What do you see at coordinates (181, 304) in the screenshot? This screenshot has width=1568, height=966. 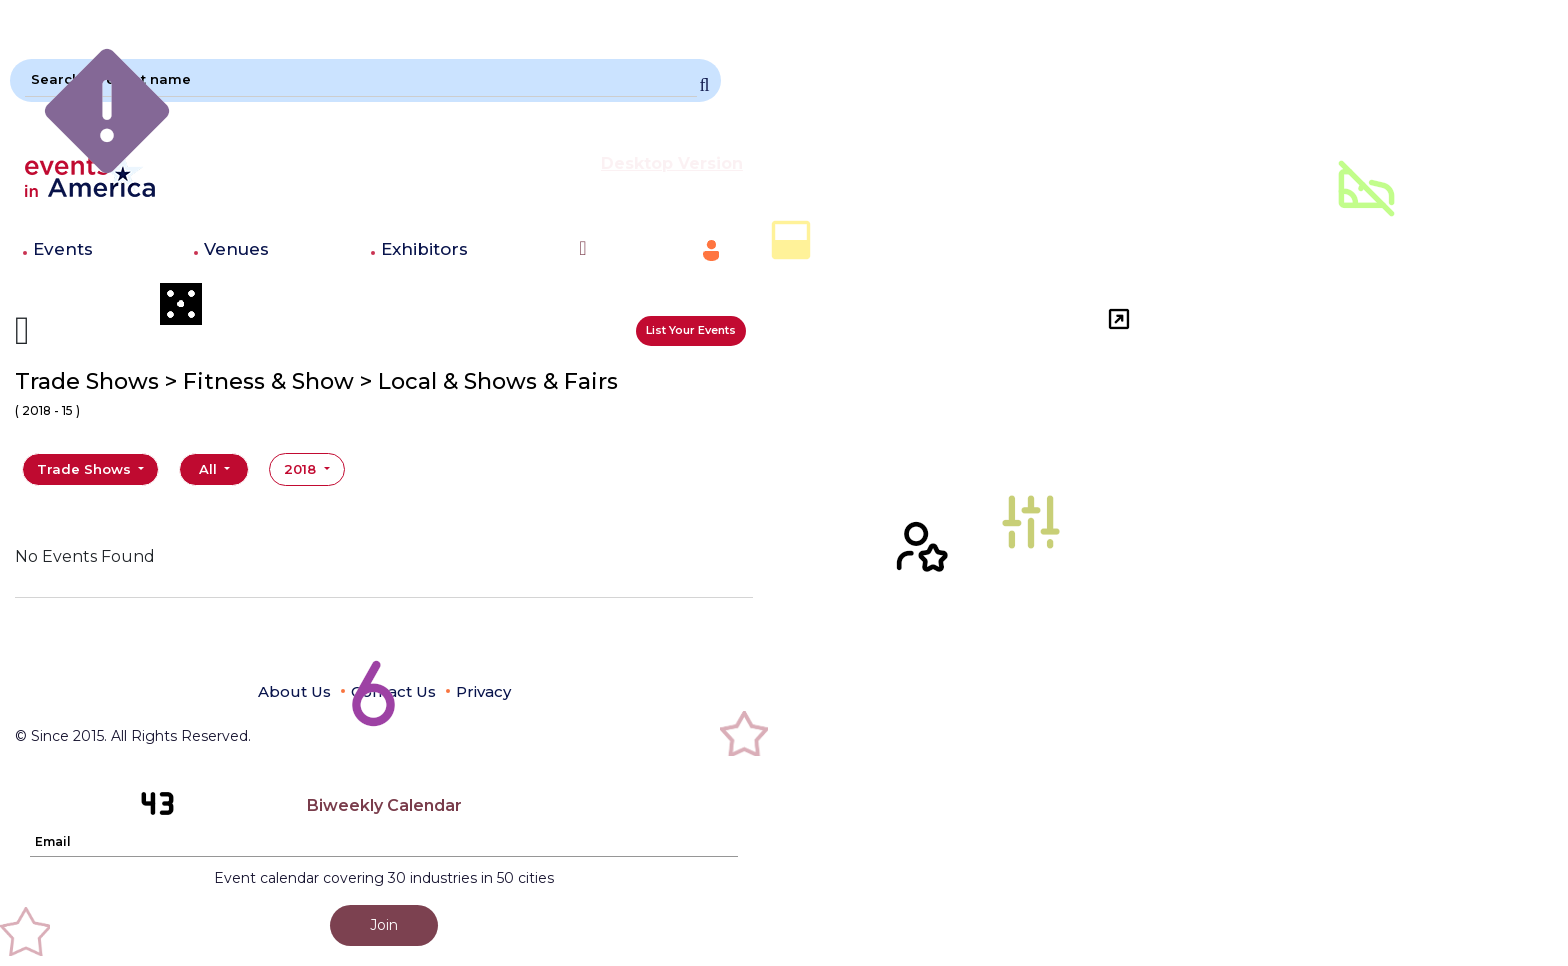 I see `access casino or gambling games` at bounding box center [181, 304].